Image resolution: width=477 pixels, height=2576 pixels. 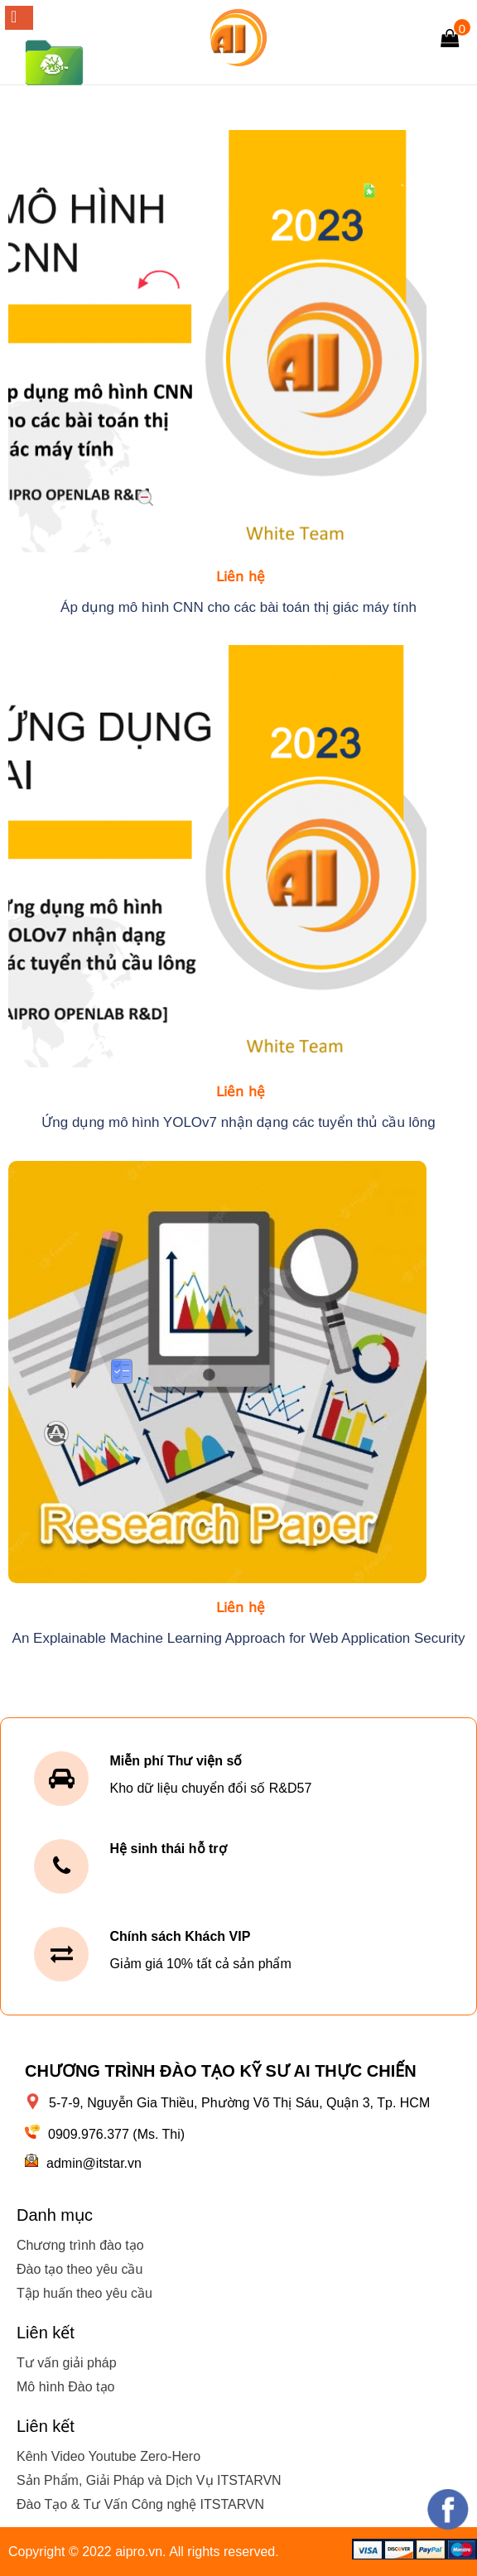 What do you see at coordinates (145, 498) in the screenshot?
I see `zoom out of the current view` at bounding box center [145, 498].